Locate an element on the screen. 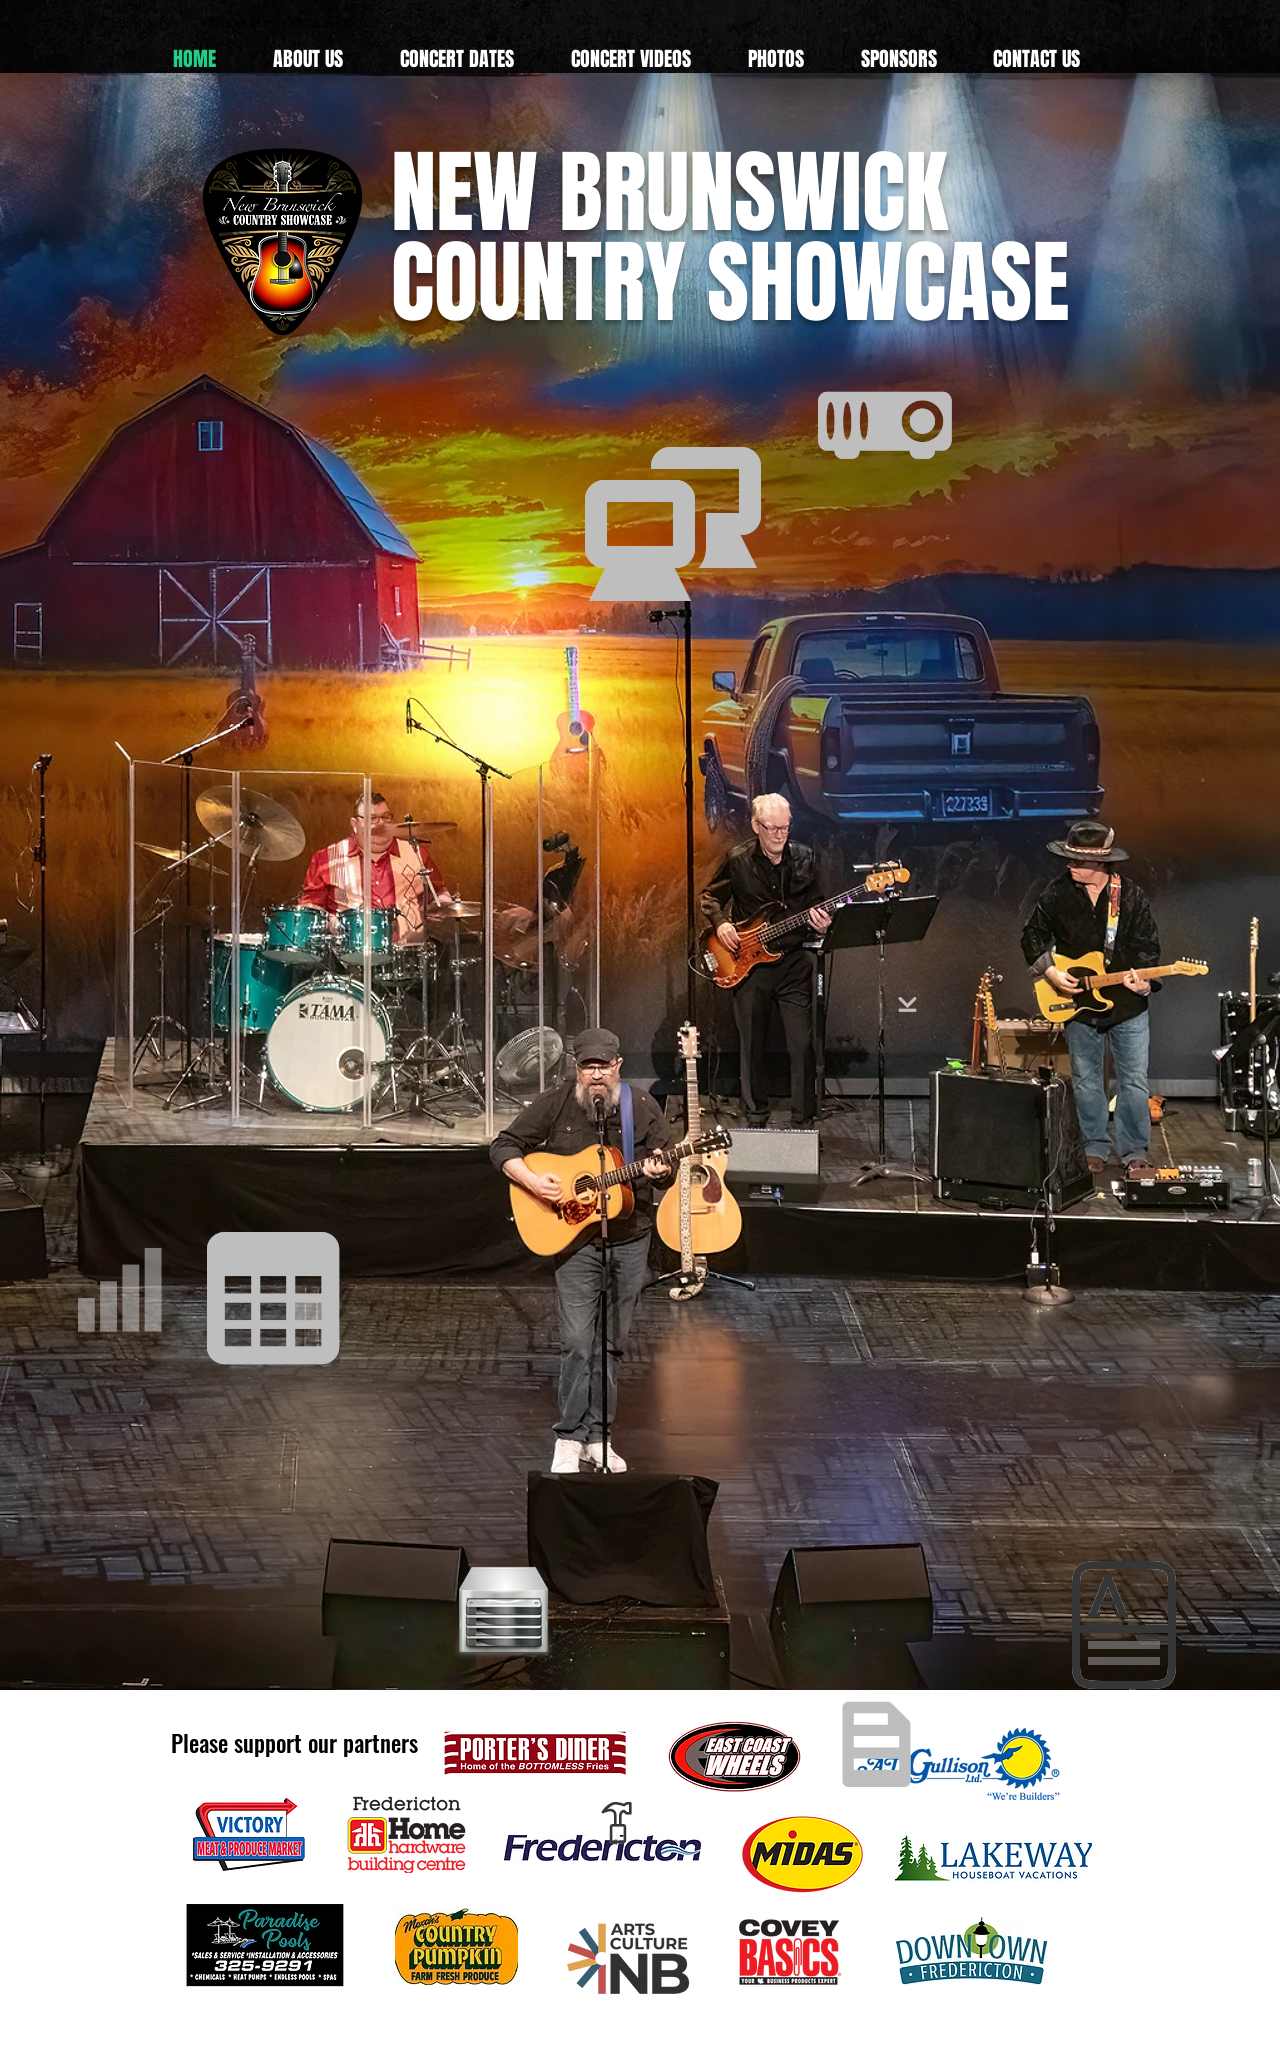 This screenshot has width=1280, height=2047. scroll to bottom of page or list is located at coordinates (907, 1004).